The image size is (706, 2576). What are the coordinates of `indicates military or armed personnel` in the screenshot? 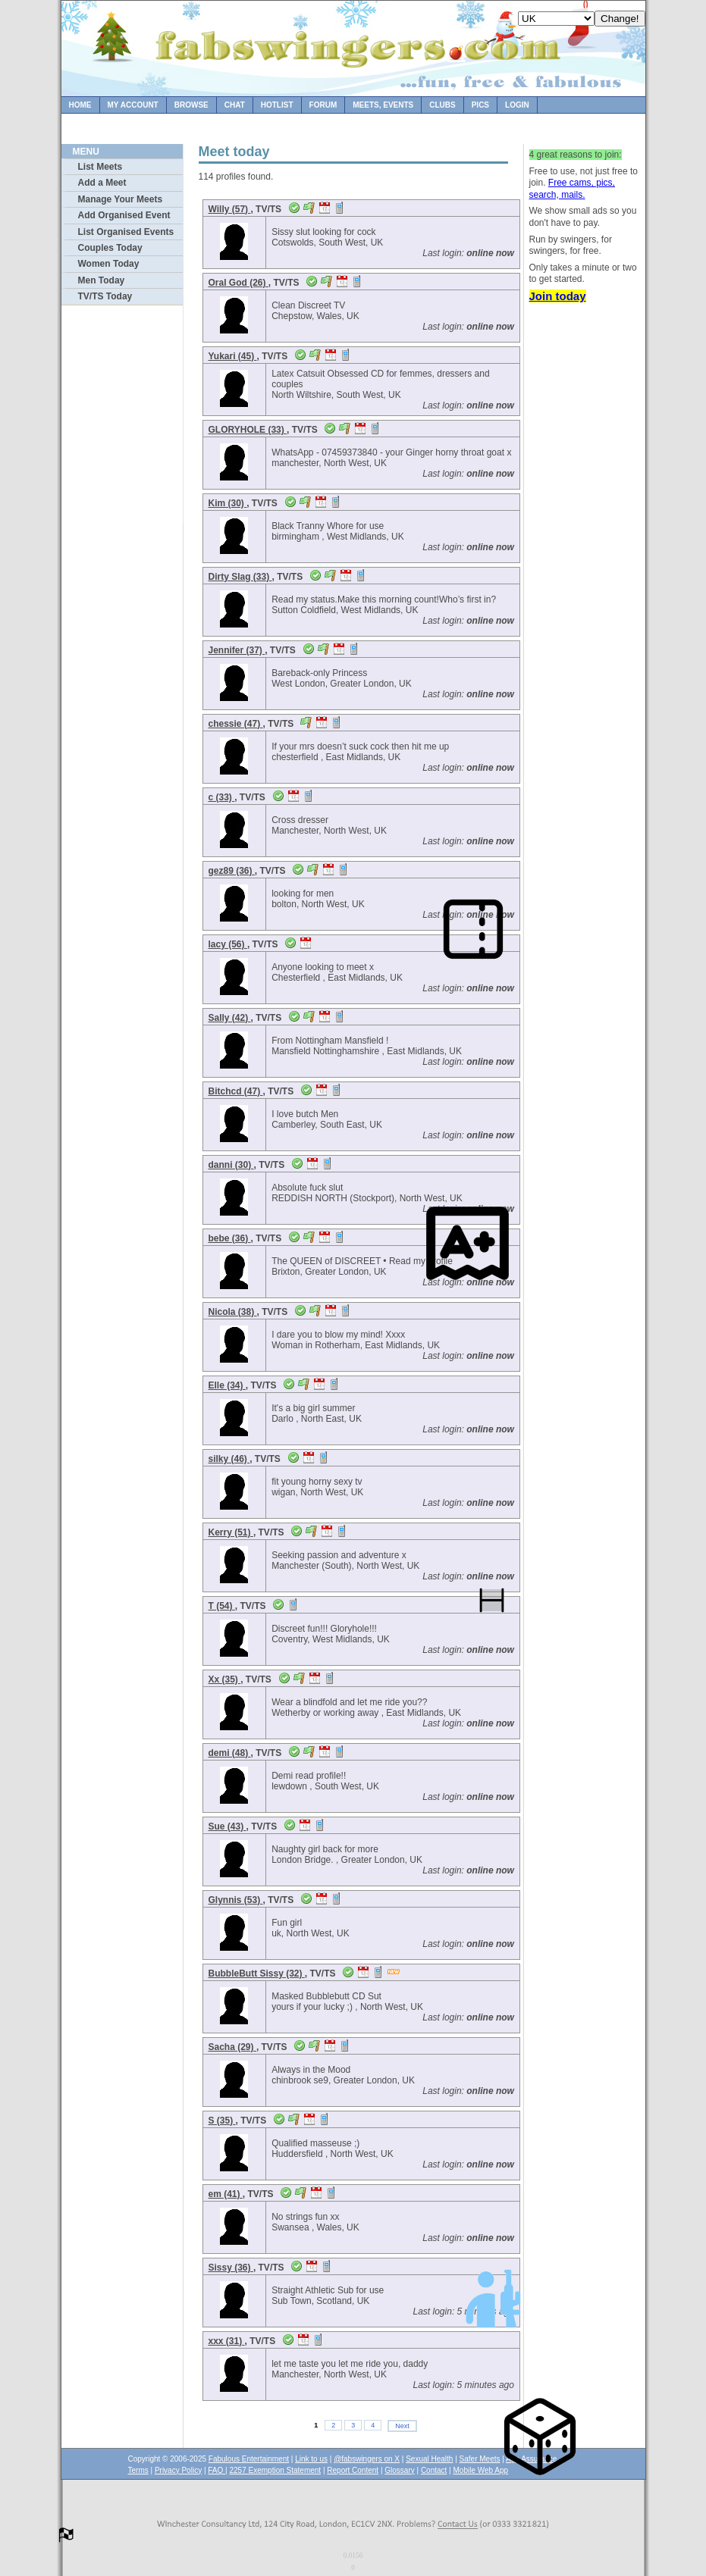 It's located at (491, 2299).